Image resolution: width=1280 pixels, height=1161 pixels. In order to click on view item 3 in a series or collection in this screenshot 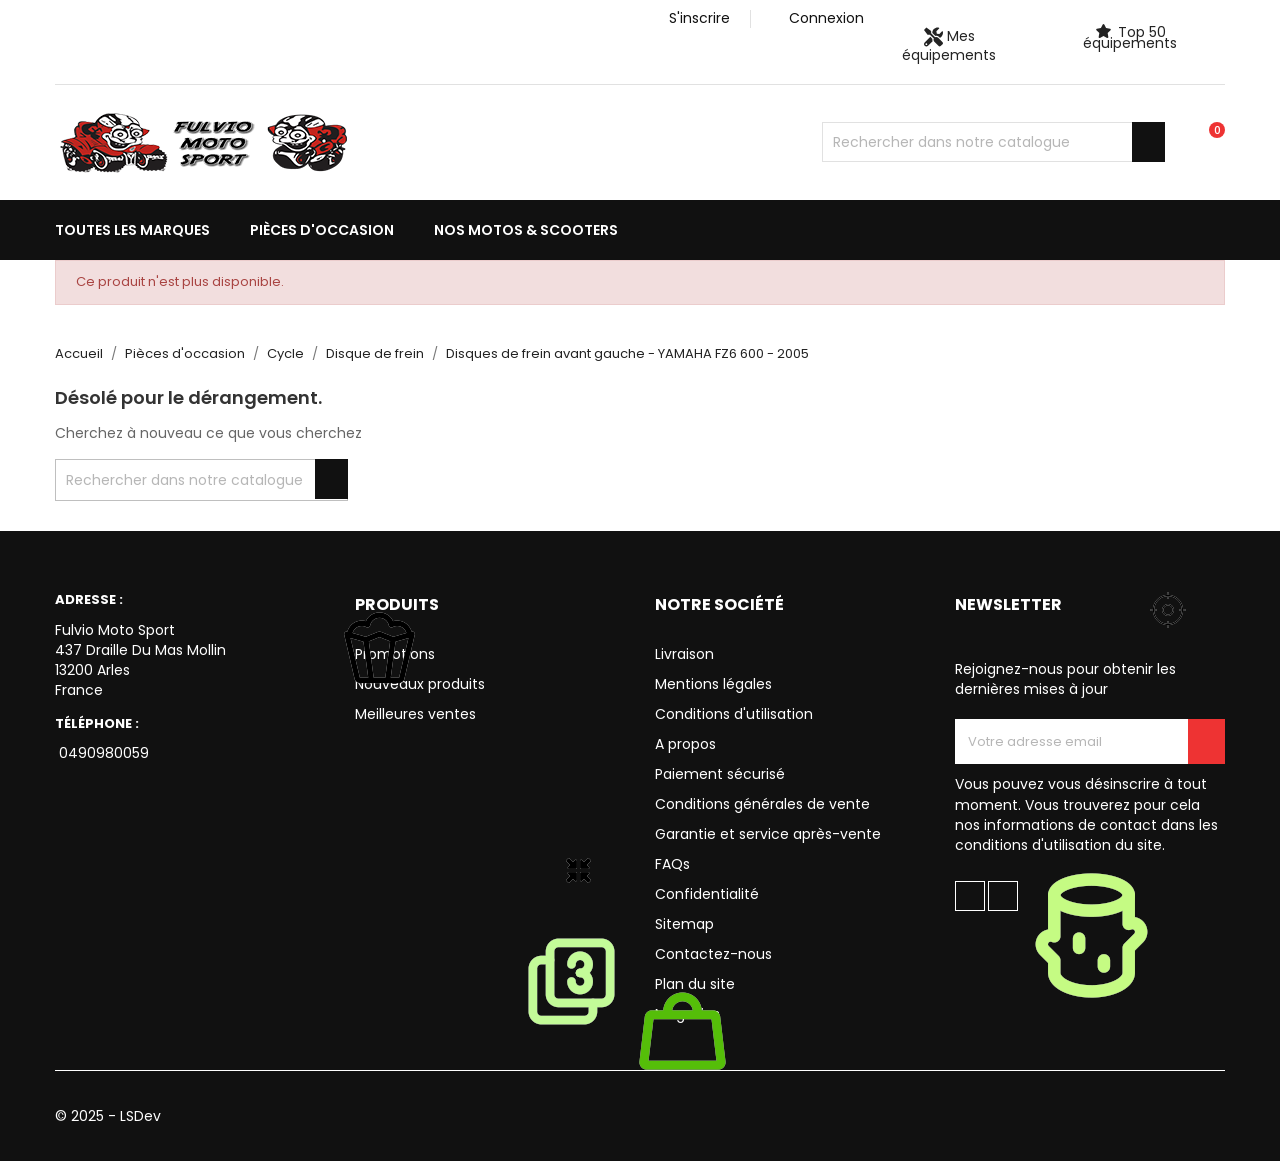, I will do `click(571, 981)`.